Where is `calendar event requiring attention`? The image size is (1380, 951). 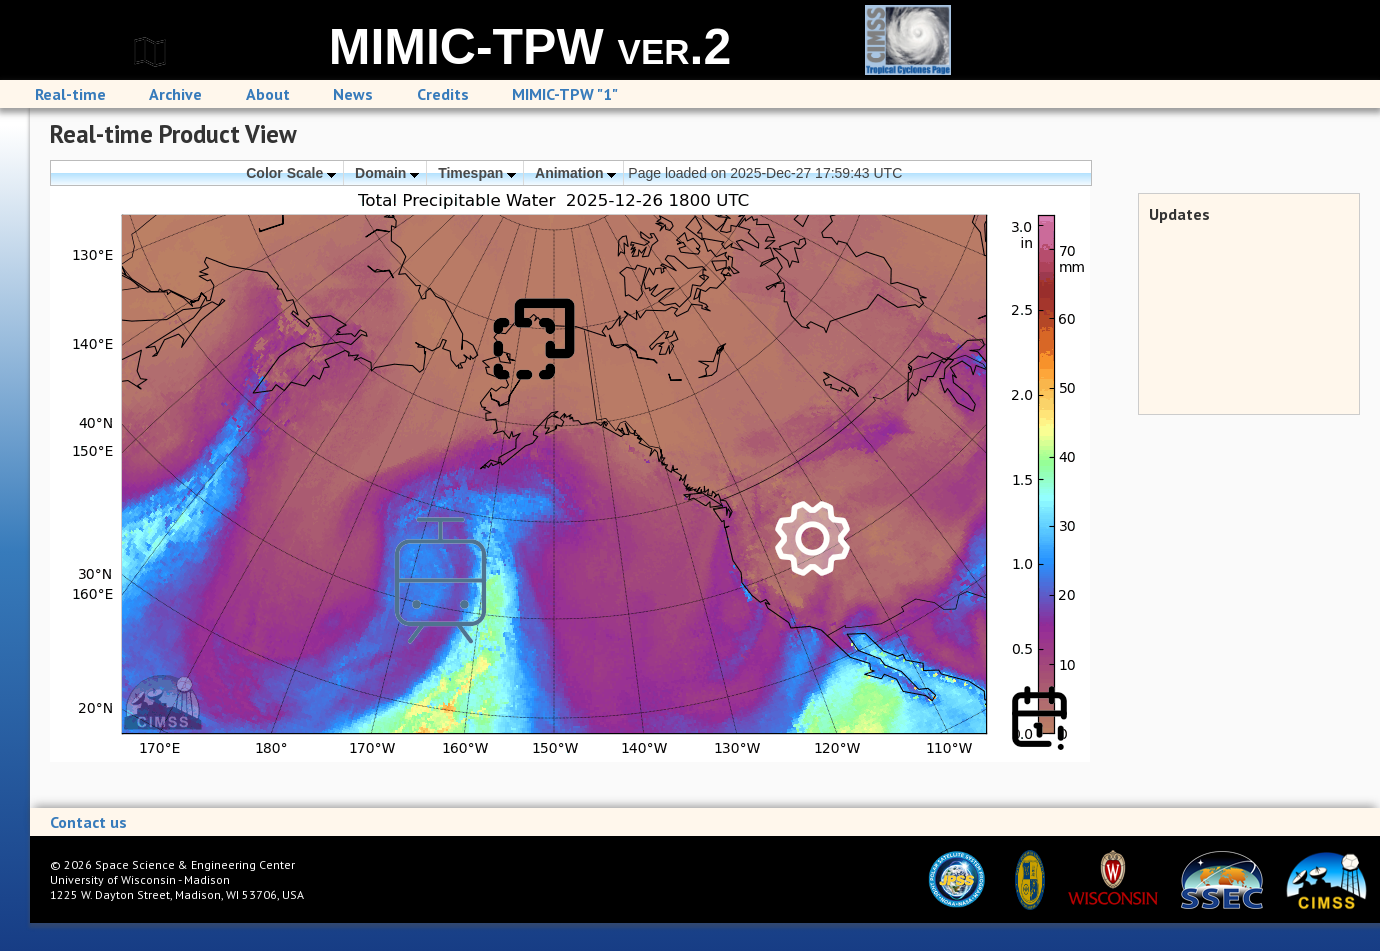 calendar event requiring attention is located at coordinates (1039, 716).